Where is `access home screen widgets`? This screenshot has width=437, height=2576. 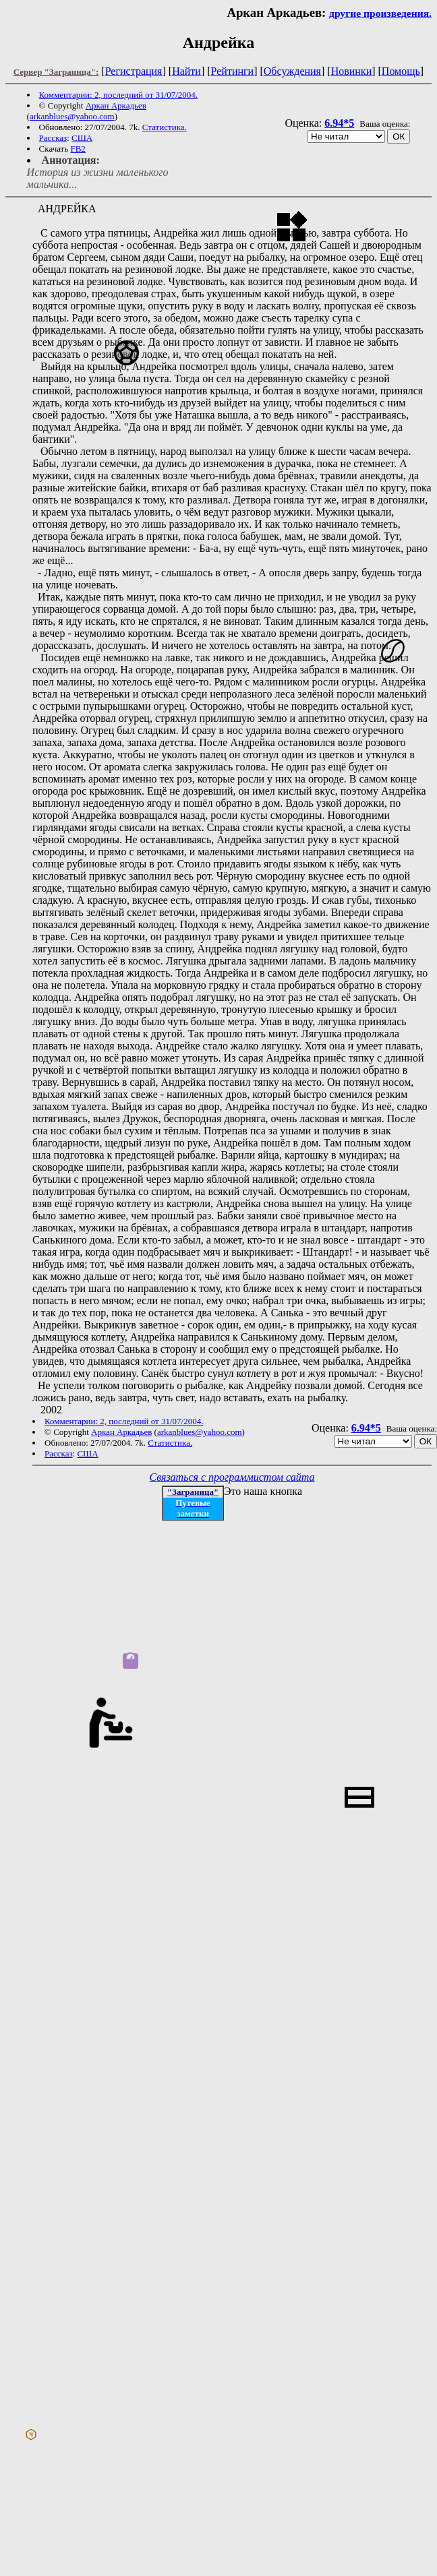 access home screen widgets is located at coordinates (291, 227).